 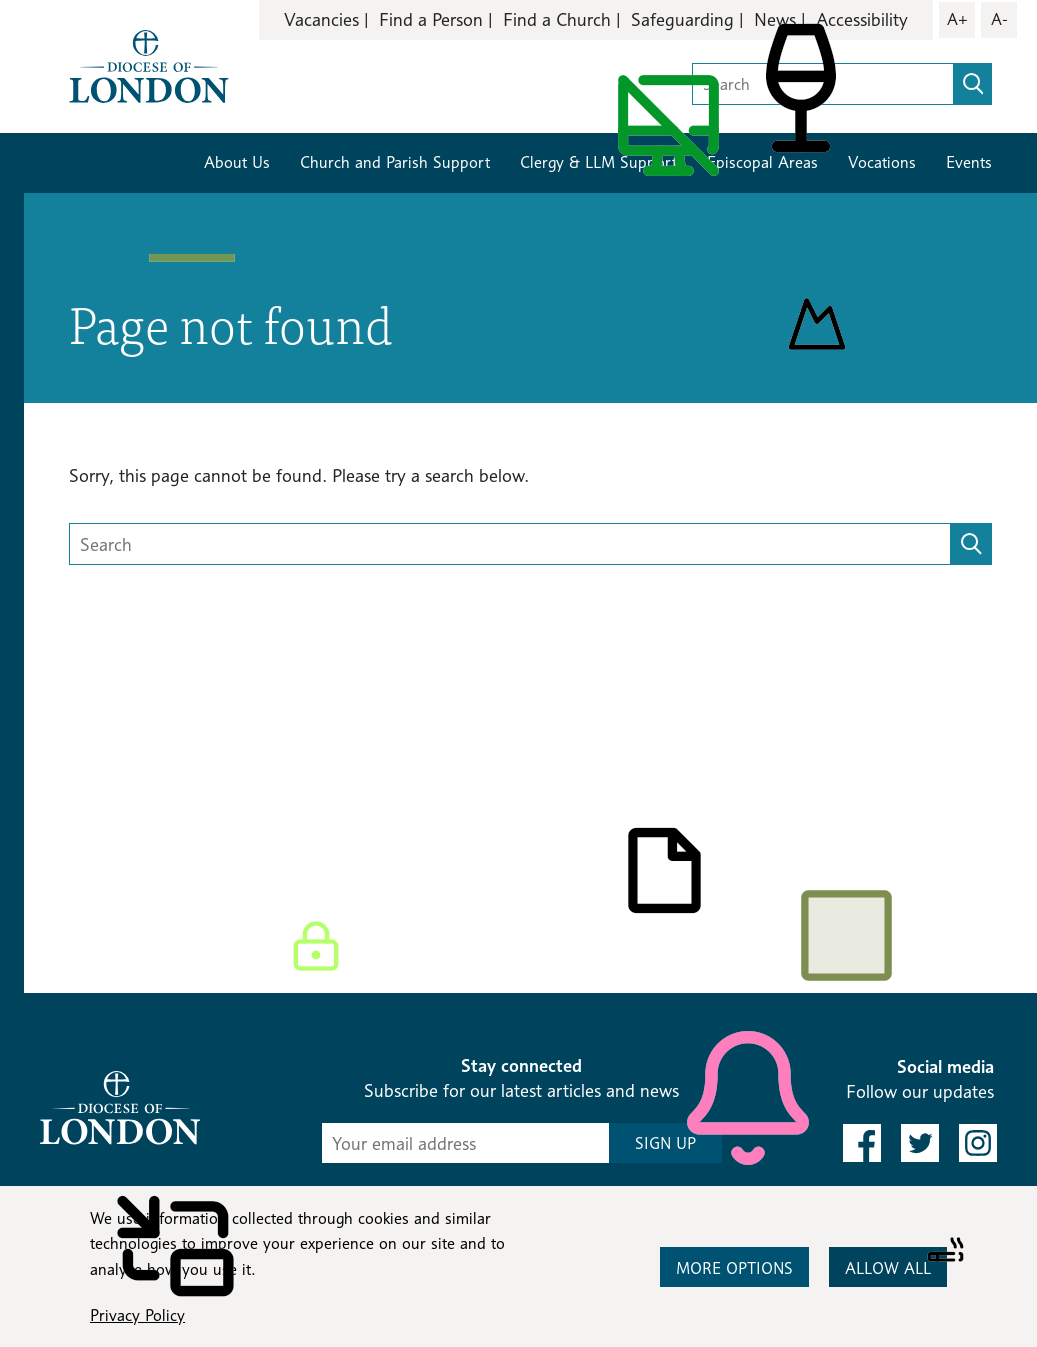 What do you see at coordinates (175, 1243) in the screenshot?
I see `enable picture-in-picture mode` at bounding box center [175, 1243].